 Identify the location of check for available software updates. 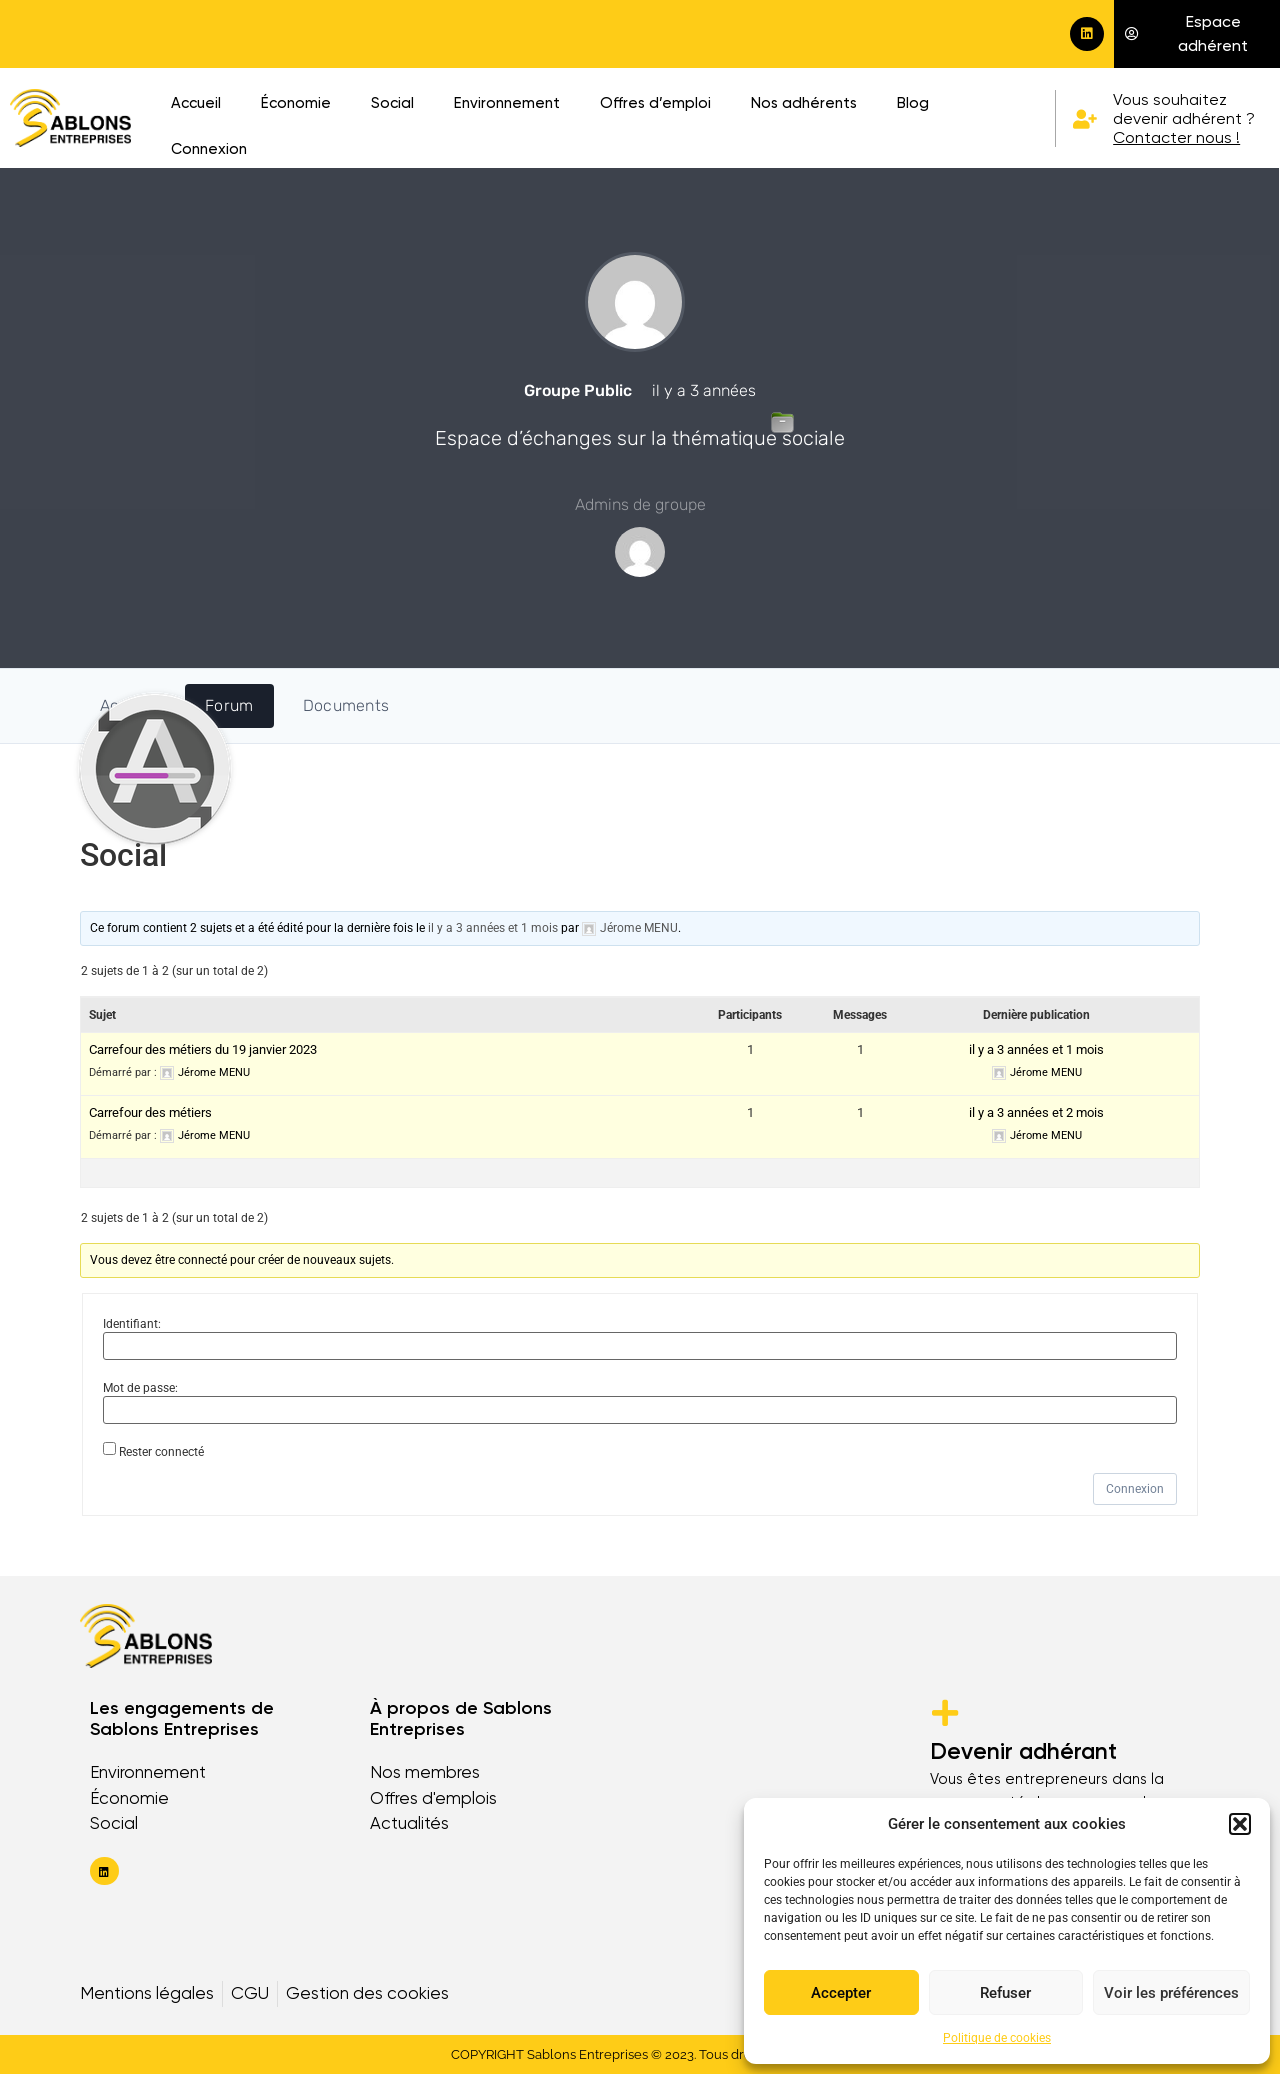
(155, 769).